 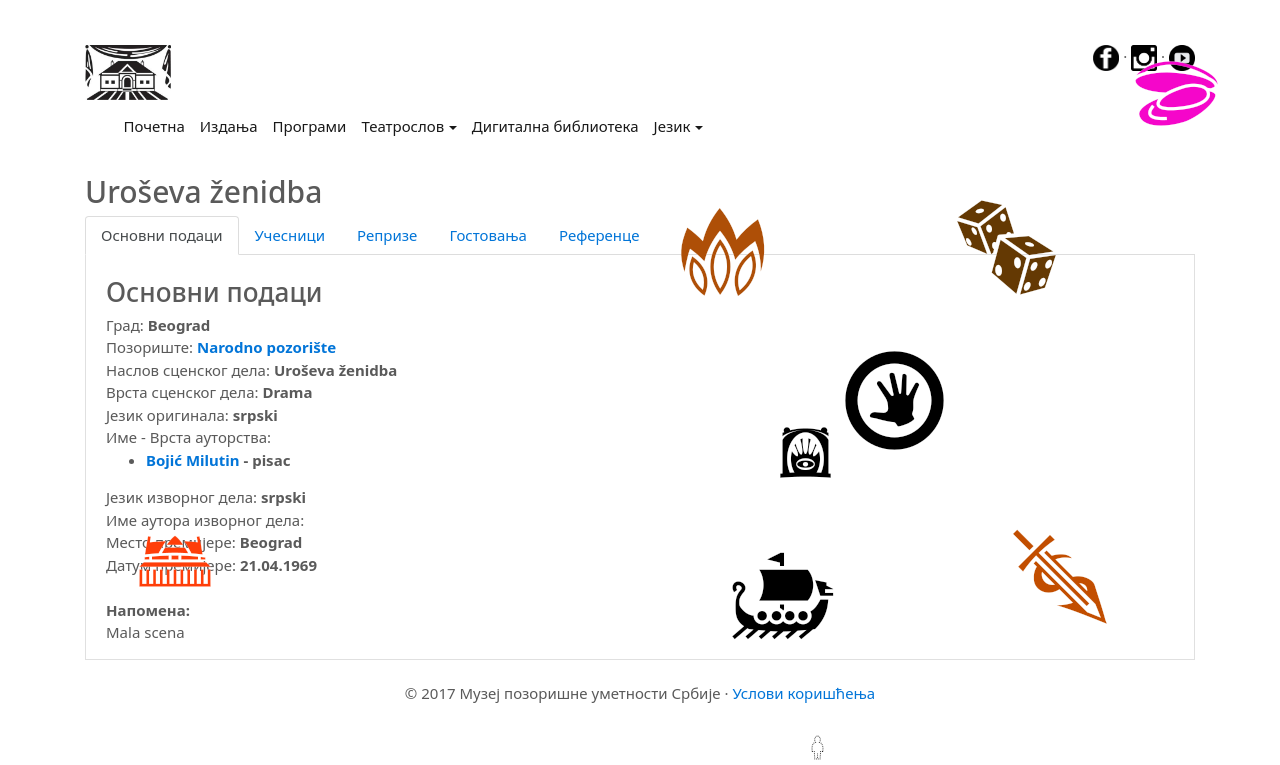 What do you see at coordinates (1060, 576) in the screenshot?
I see `activate spiral thrust attack ability` at bounding box center [1060, 576].